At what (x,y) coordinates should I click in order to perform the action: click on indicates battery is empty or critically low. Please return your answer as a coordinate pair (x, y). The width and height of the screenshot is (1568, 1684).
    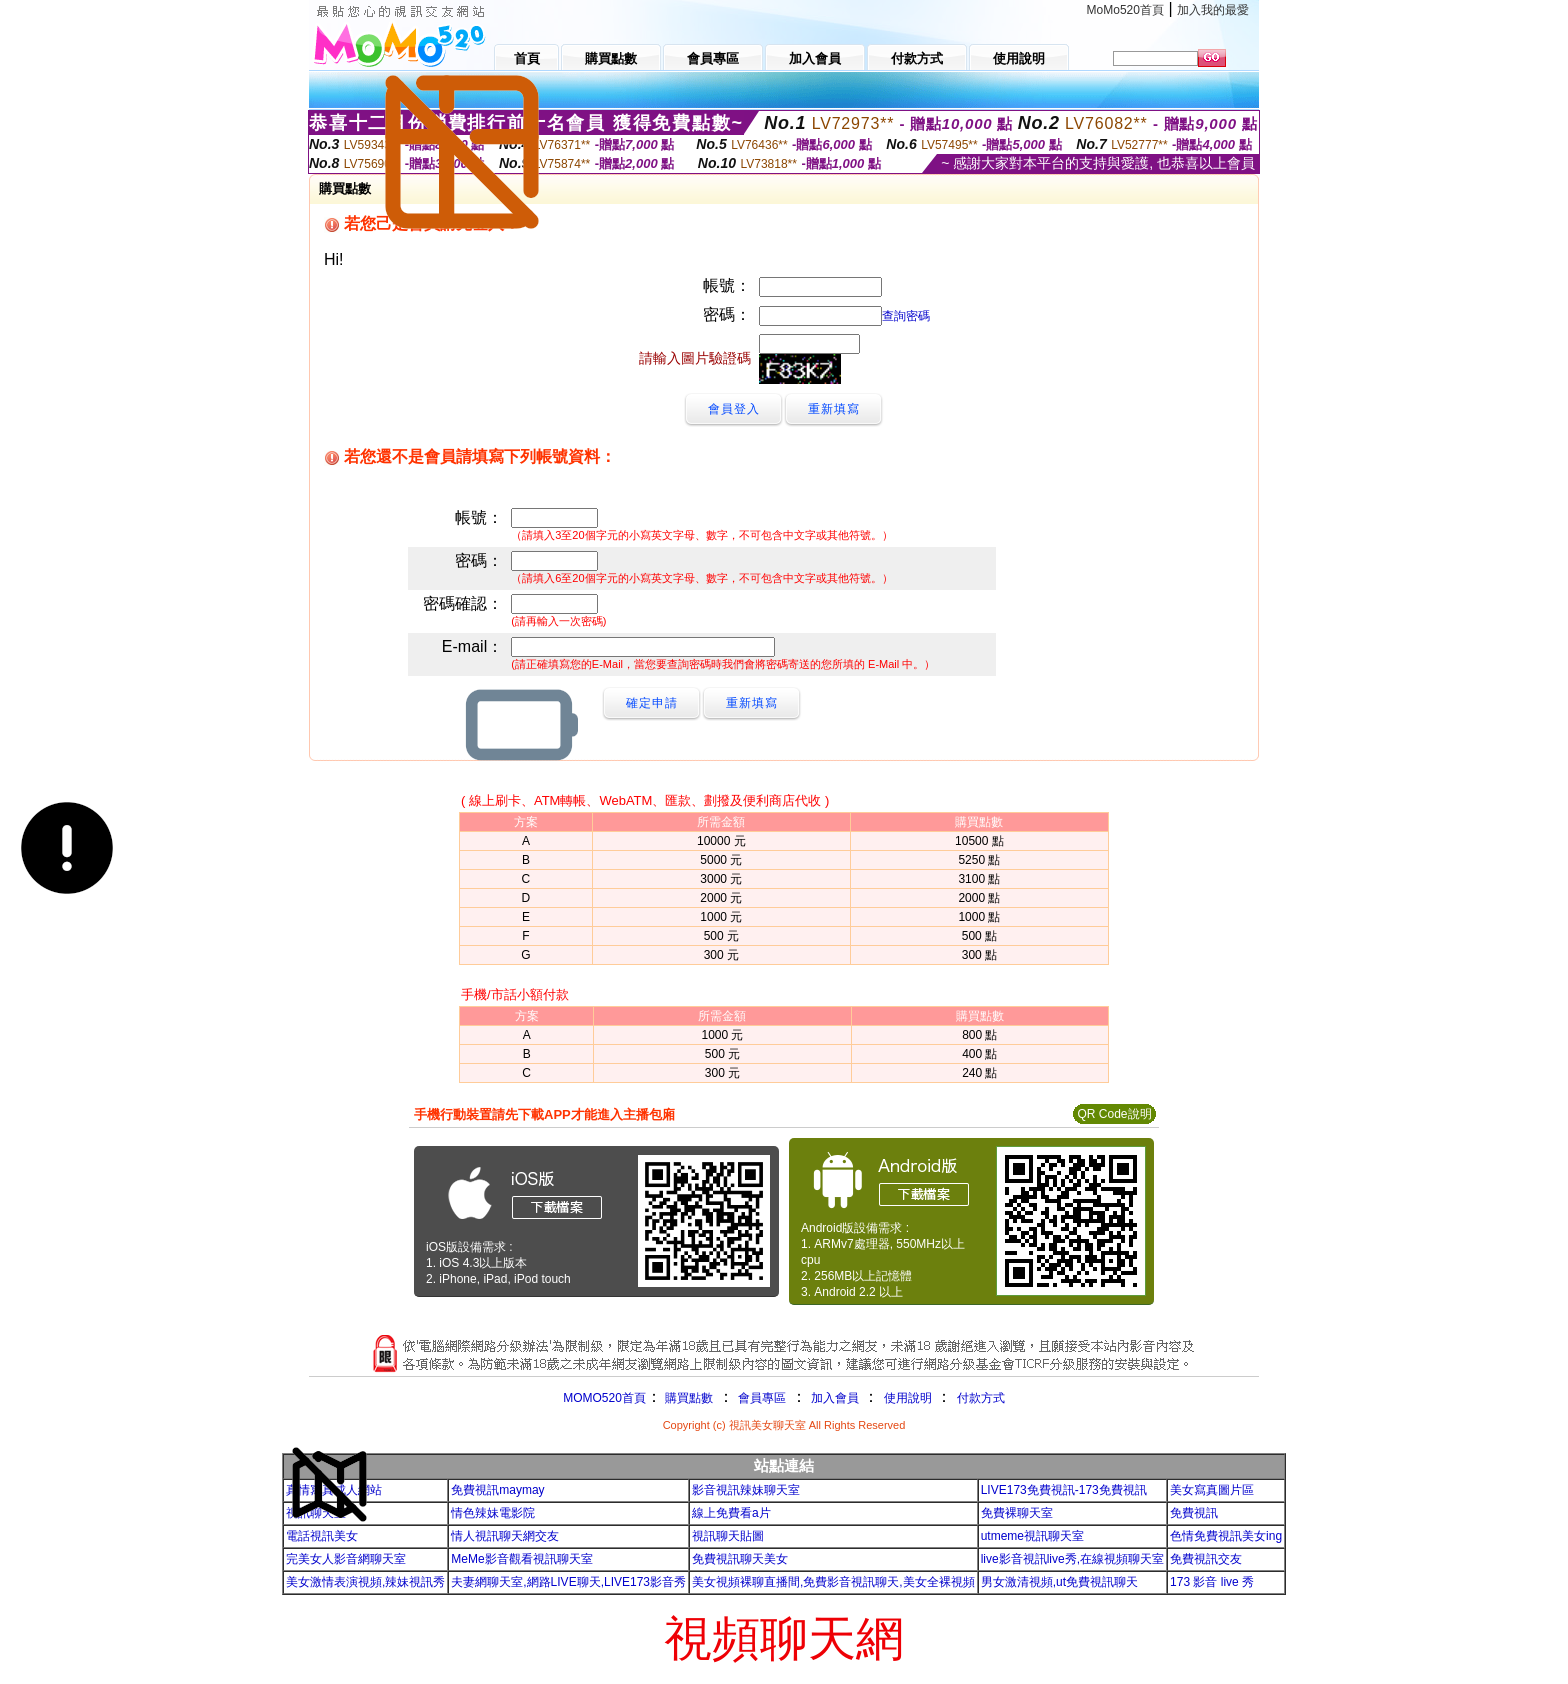
    Looking at the image, I should click on (519, 719).